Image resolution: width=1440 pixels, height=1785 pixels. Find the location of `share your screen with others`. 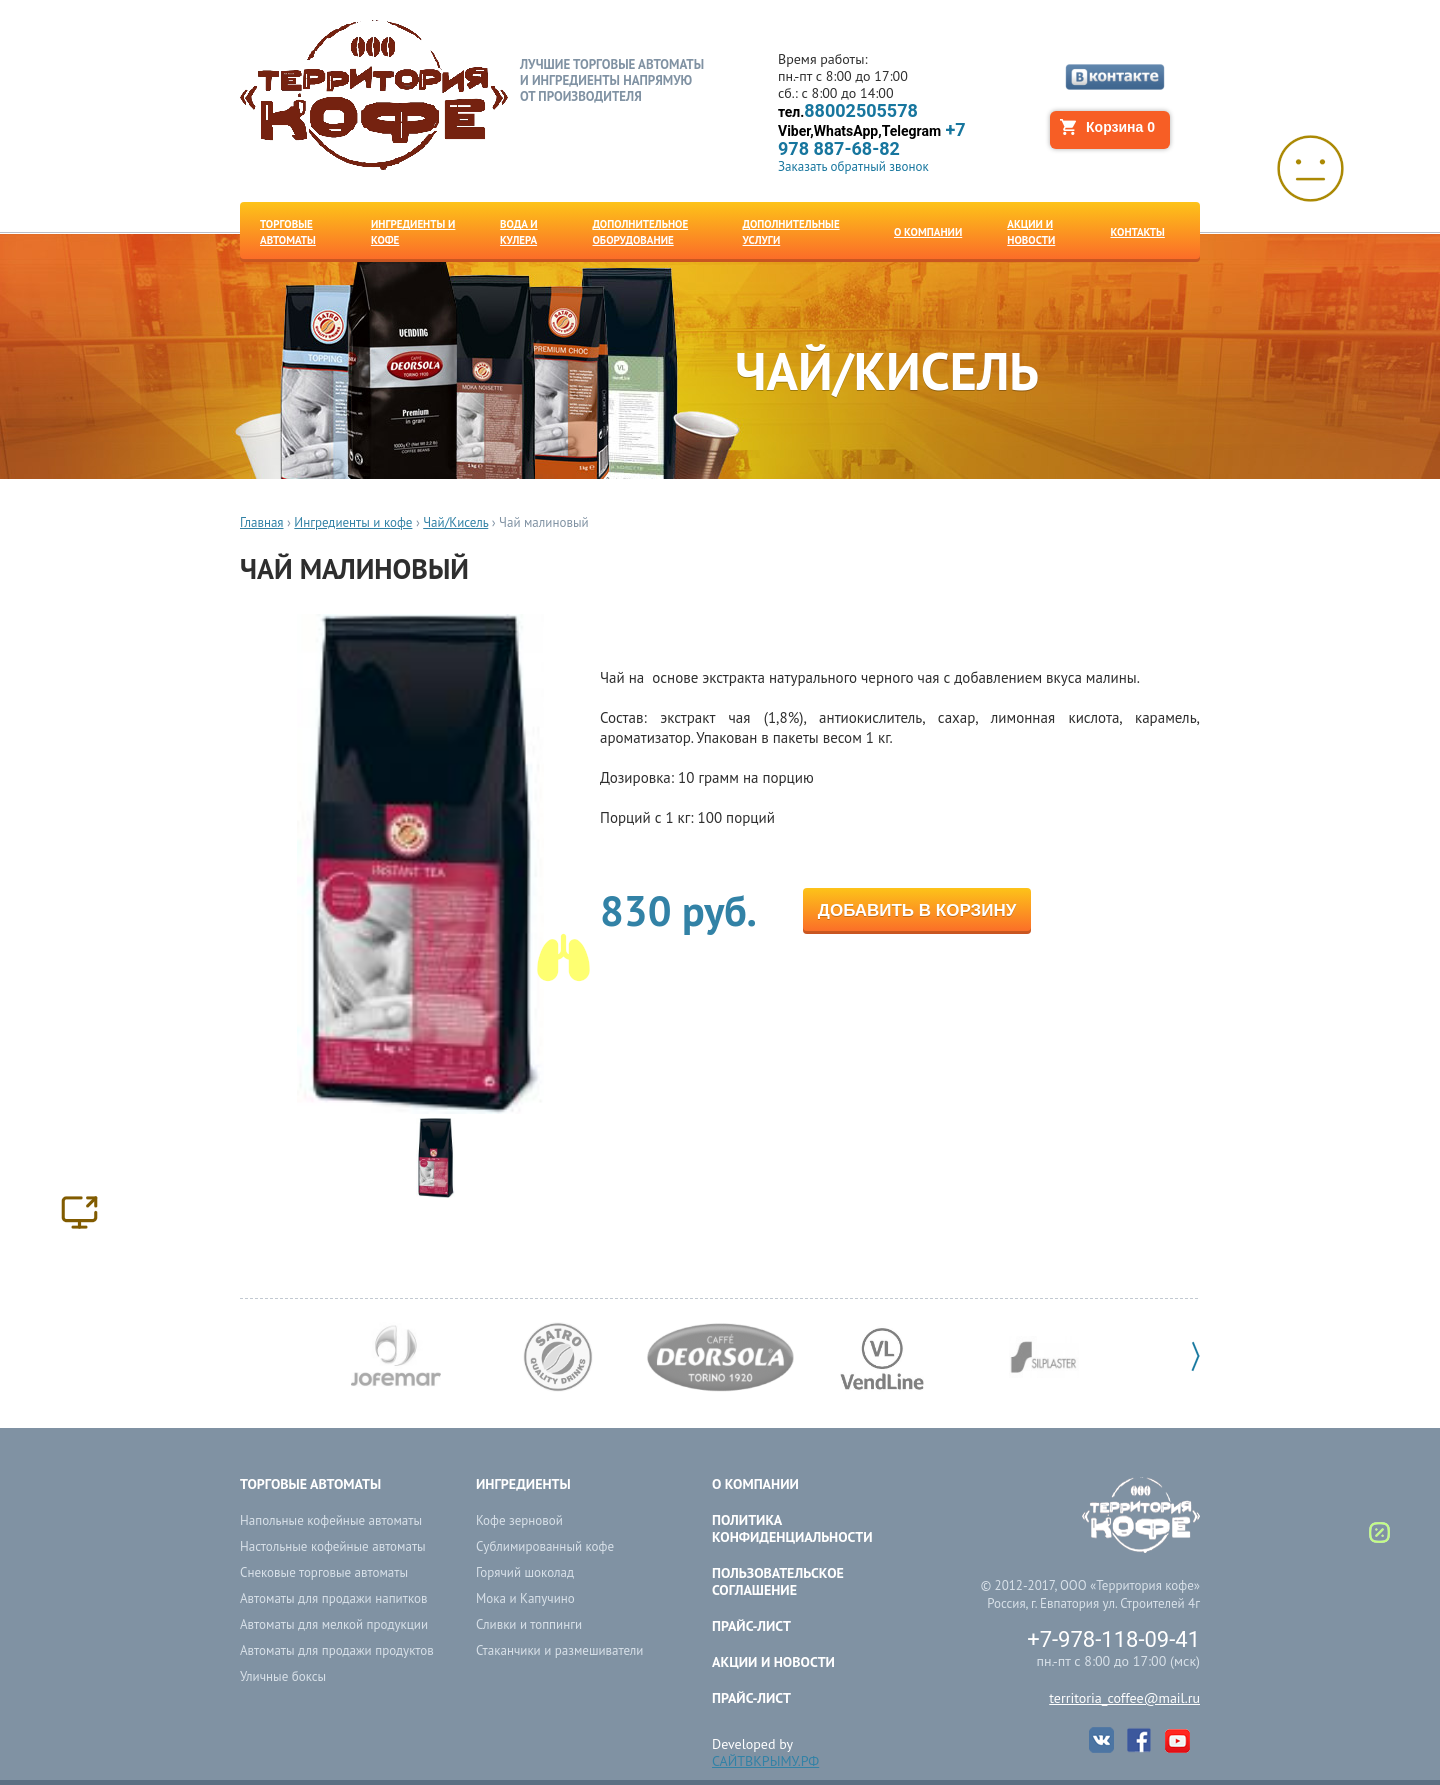

share your screen with others is located at coordinates (79, 1212).